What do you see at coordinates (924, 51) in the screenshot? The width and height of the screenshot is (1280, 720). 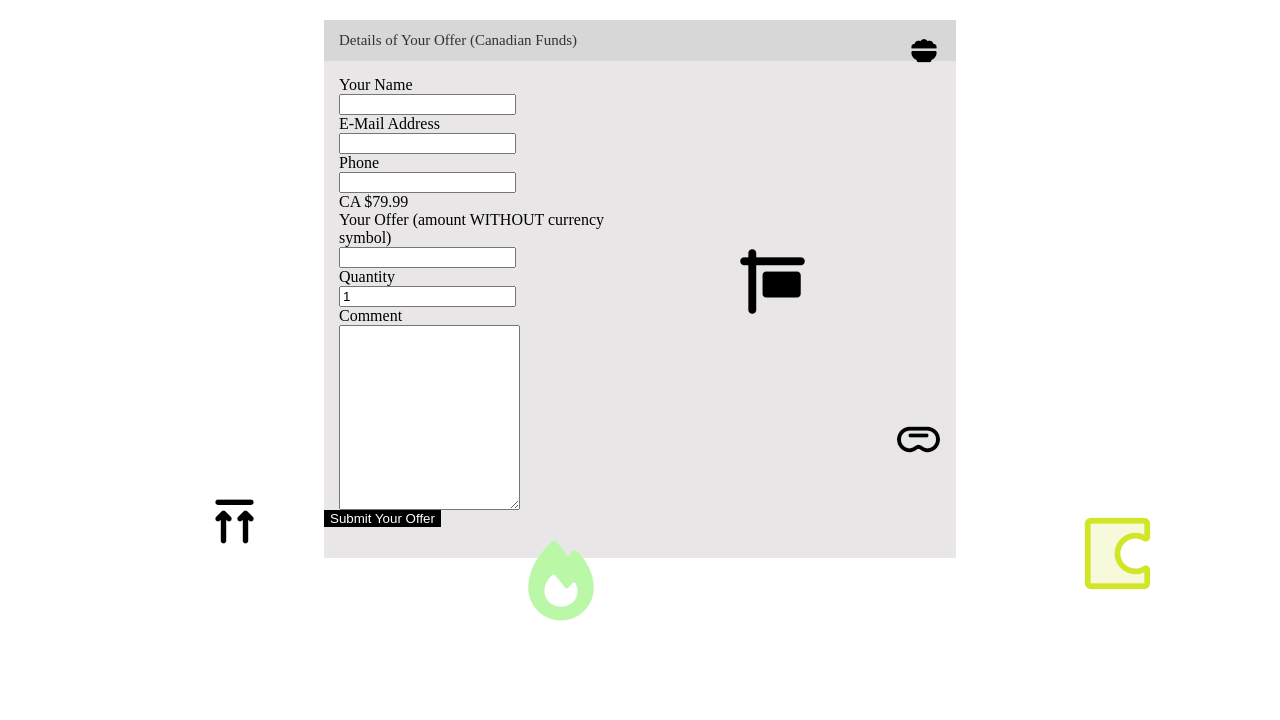 I see `view food or meal options` at bounding box center [924, 51].